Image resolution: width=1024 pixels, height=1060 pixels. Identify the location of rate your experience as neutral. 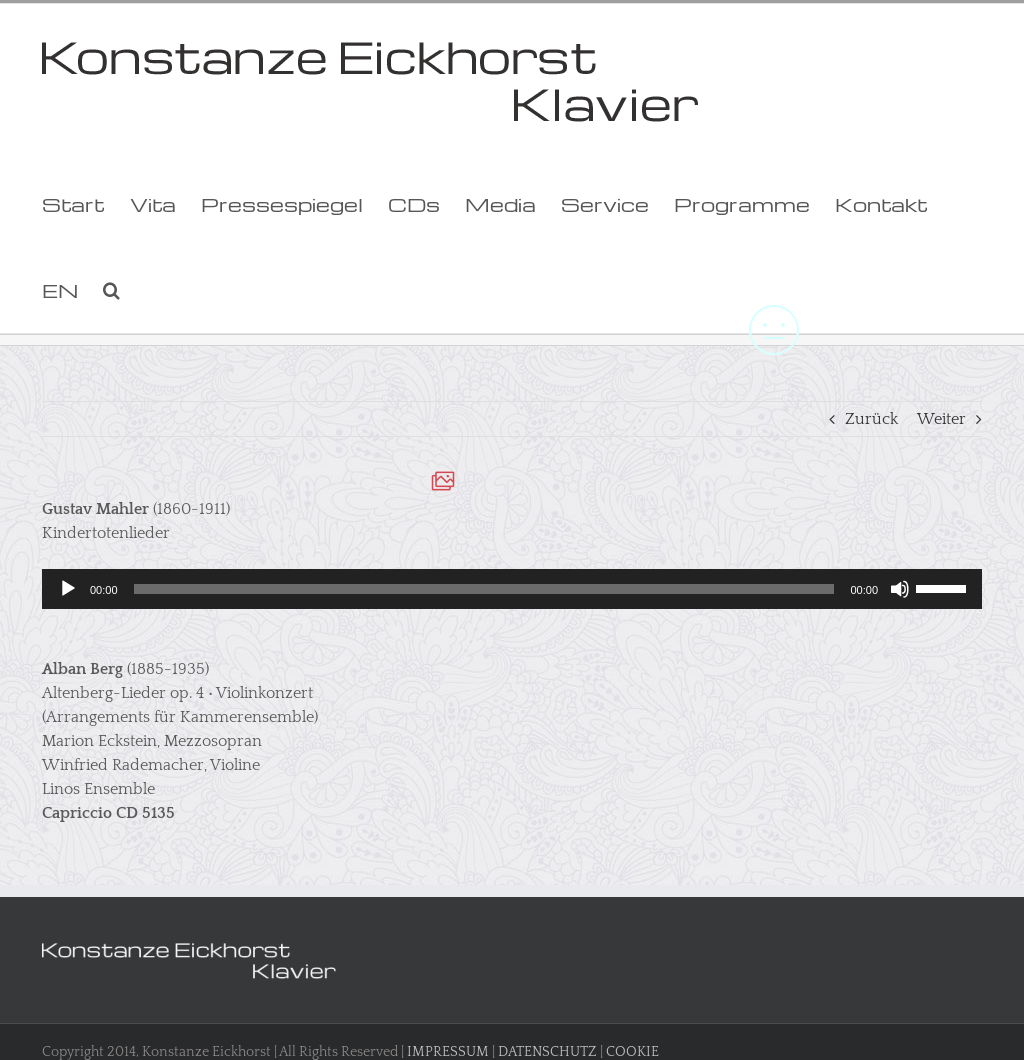
(774, 330).